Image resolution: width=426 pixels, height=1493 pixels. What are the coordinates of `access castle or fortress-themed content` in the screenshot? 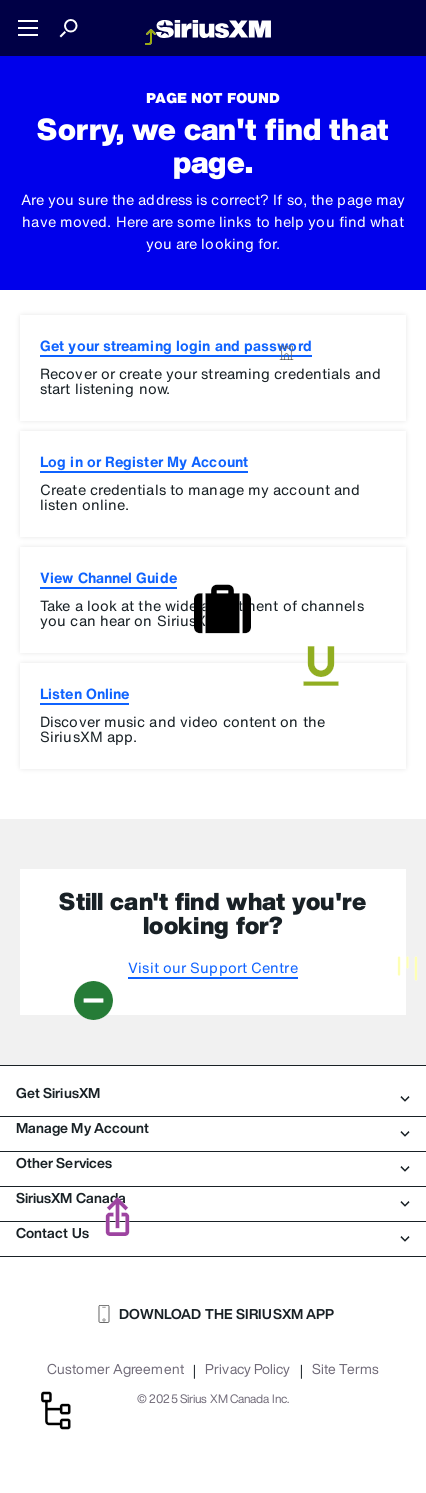 It's located at (286, 352).